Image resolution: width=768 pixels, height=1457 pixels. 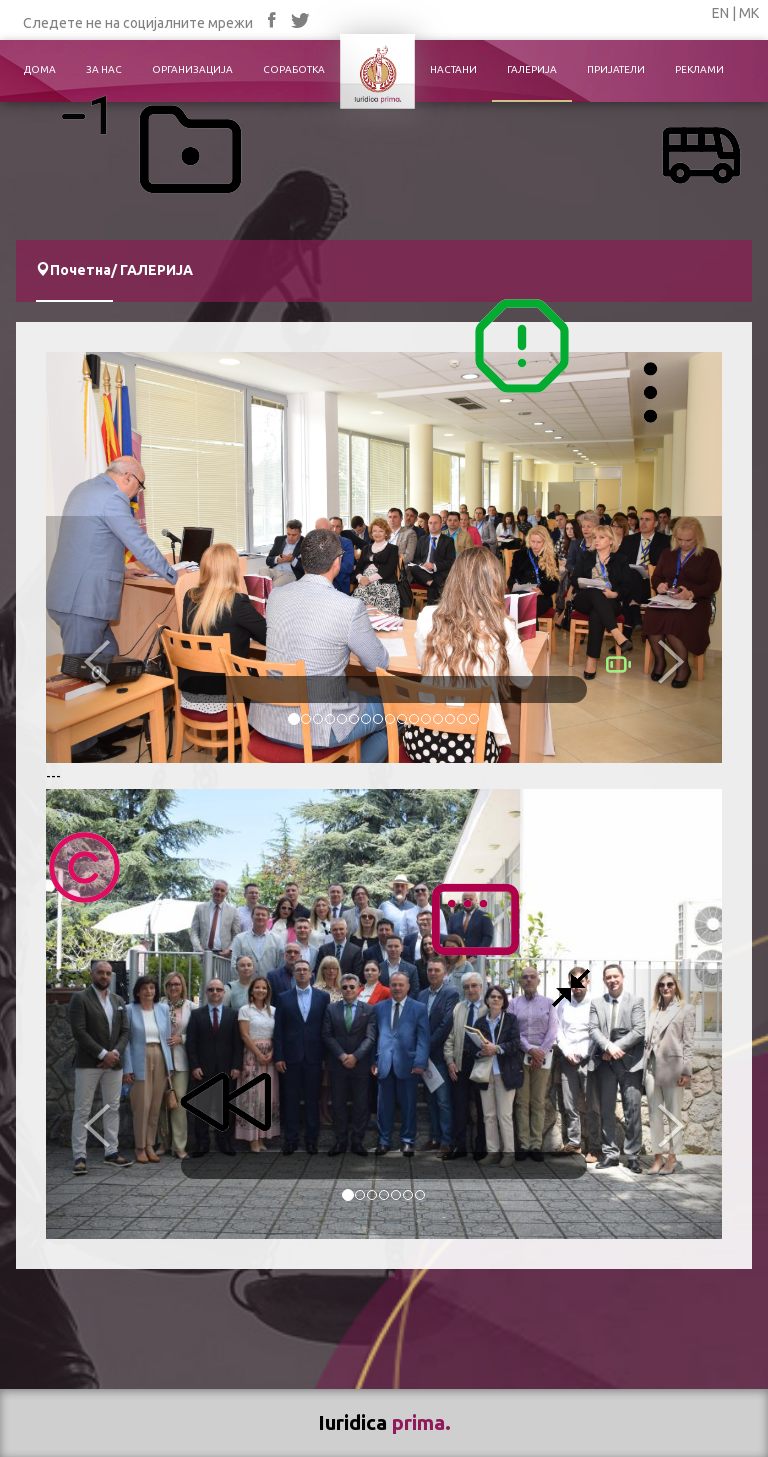 What do you see at coordinates (650, 392) in the screenshot?
I see `open more options menu` at bounding box center [650, 392].